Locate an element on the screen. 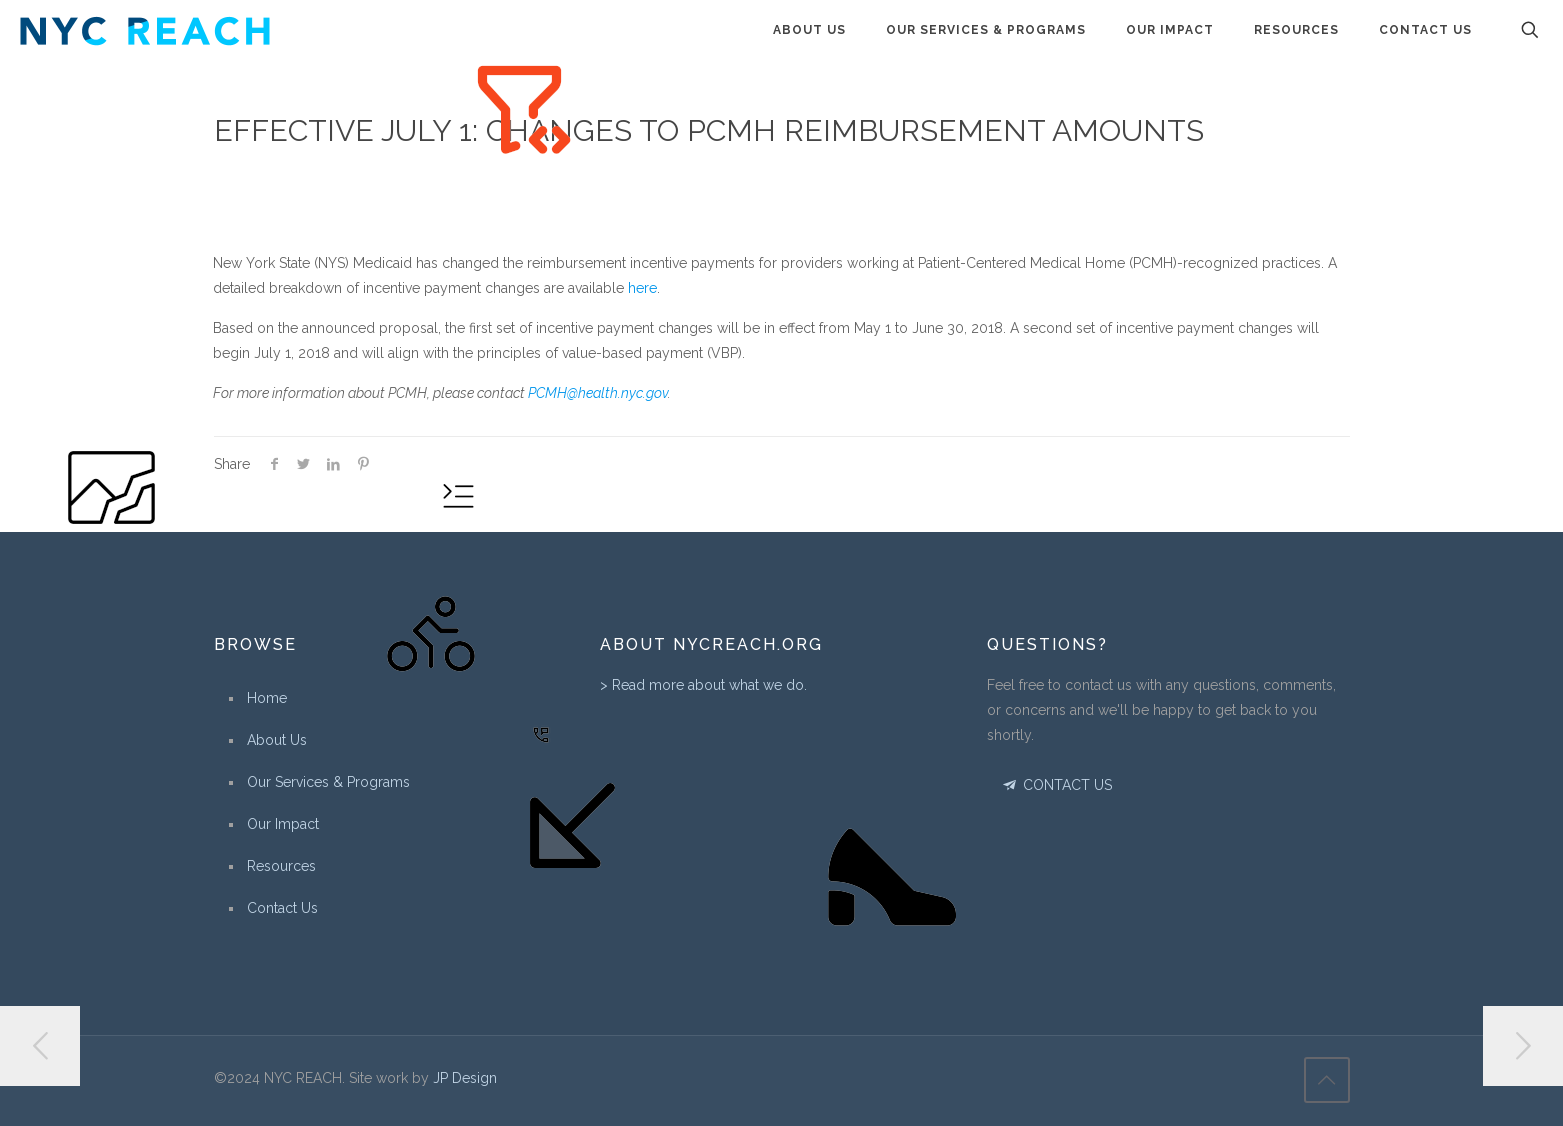  navigate to previous or back-left content is located at coordinates (572, 825).